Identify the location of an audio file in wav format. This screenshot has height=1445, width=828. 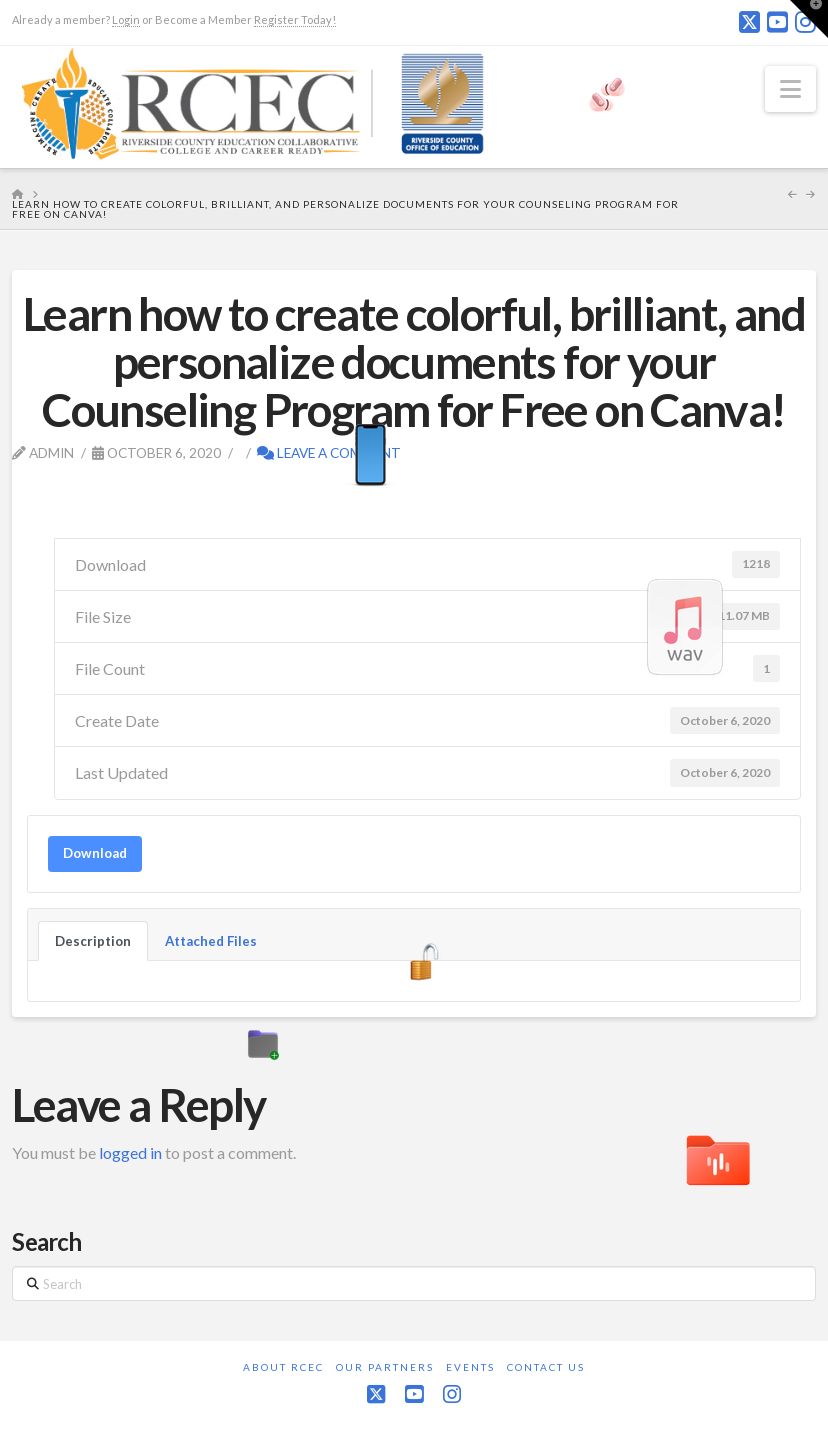
(685, 627).